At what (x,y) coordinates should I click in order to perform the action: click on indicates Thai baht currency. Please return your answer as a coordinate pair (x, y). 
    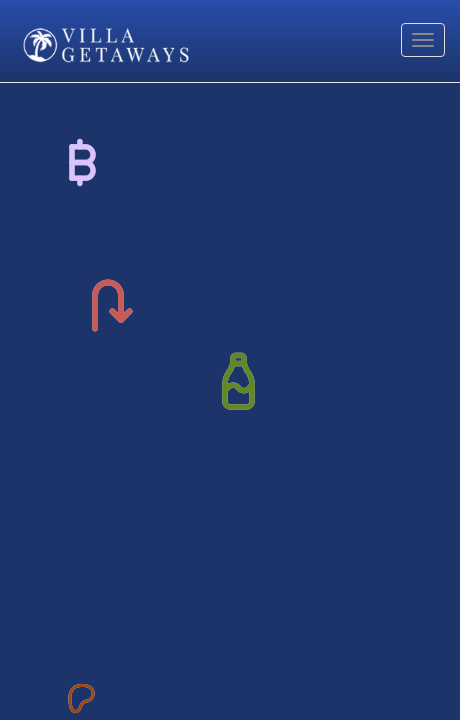
    Looking at the image, I should click on (82, 162).